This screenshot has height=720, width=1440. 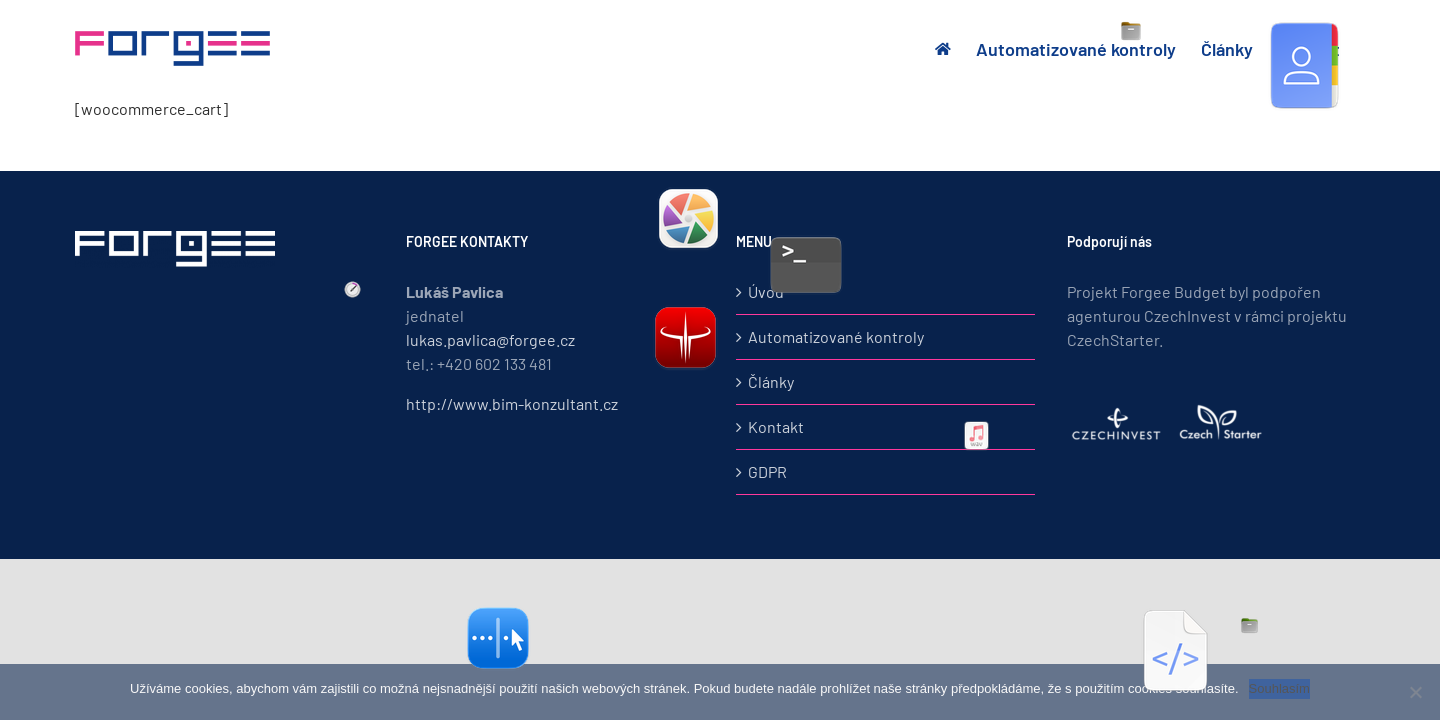 I want to click on a wav audio file, so click(x=976, y=435).